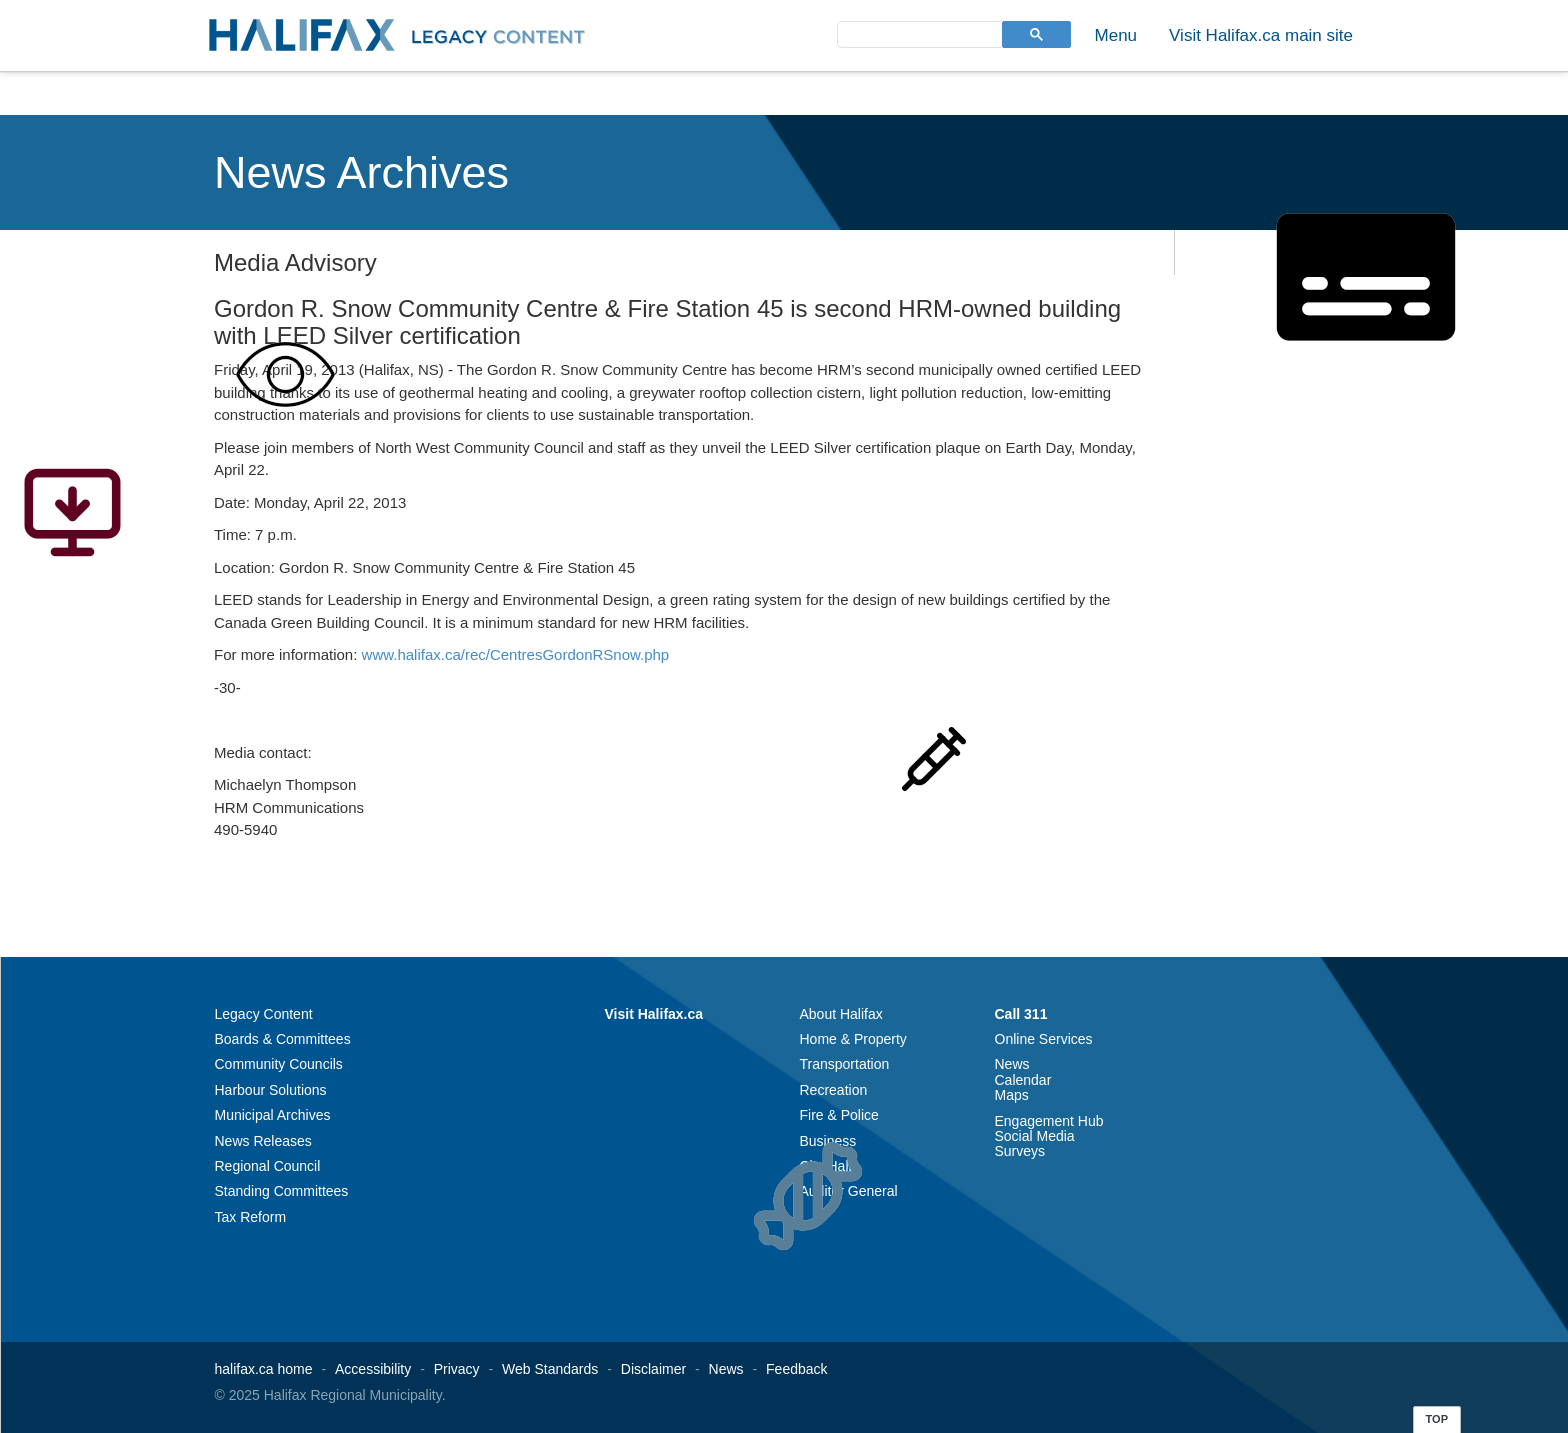 This screenshot has height=1433, width=1568. Describe the element at coordinates (72, 512) in the screenshot. I see `download to computer` at that location.